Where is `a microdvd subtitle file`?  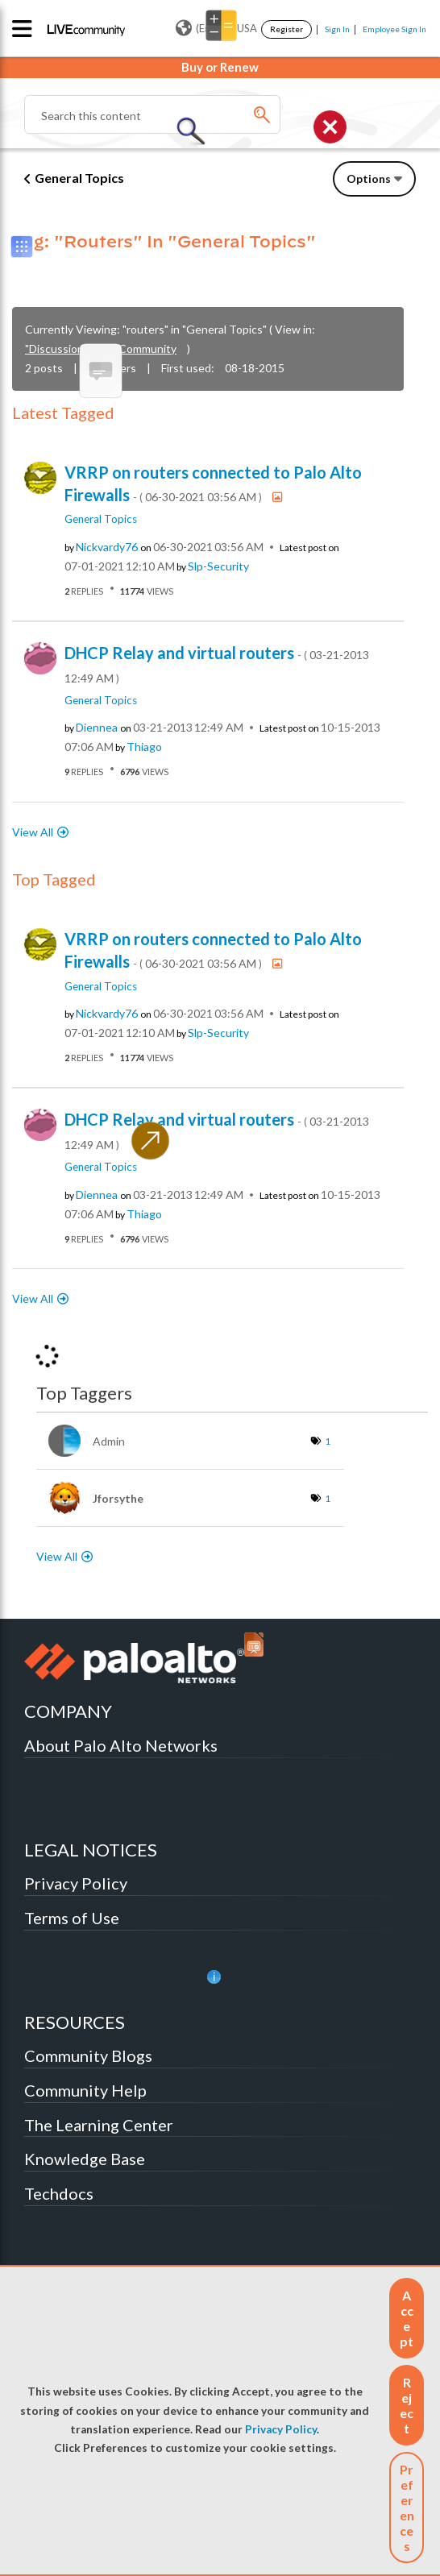 a microdvd subtitle file is located at coordinates (101, 371).